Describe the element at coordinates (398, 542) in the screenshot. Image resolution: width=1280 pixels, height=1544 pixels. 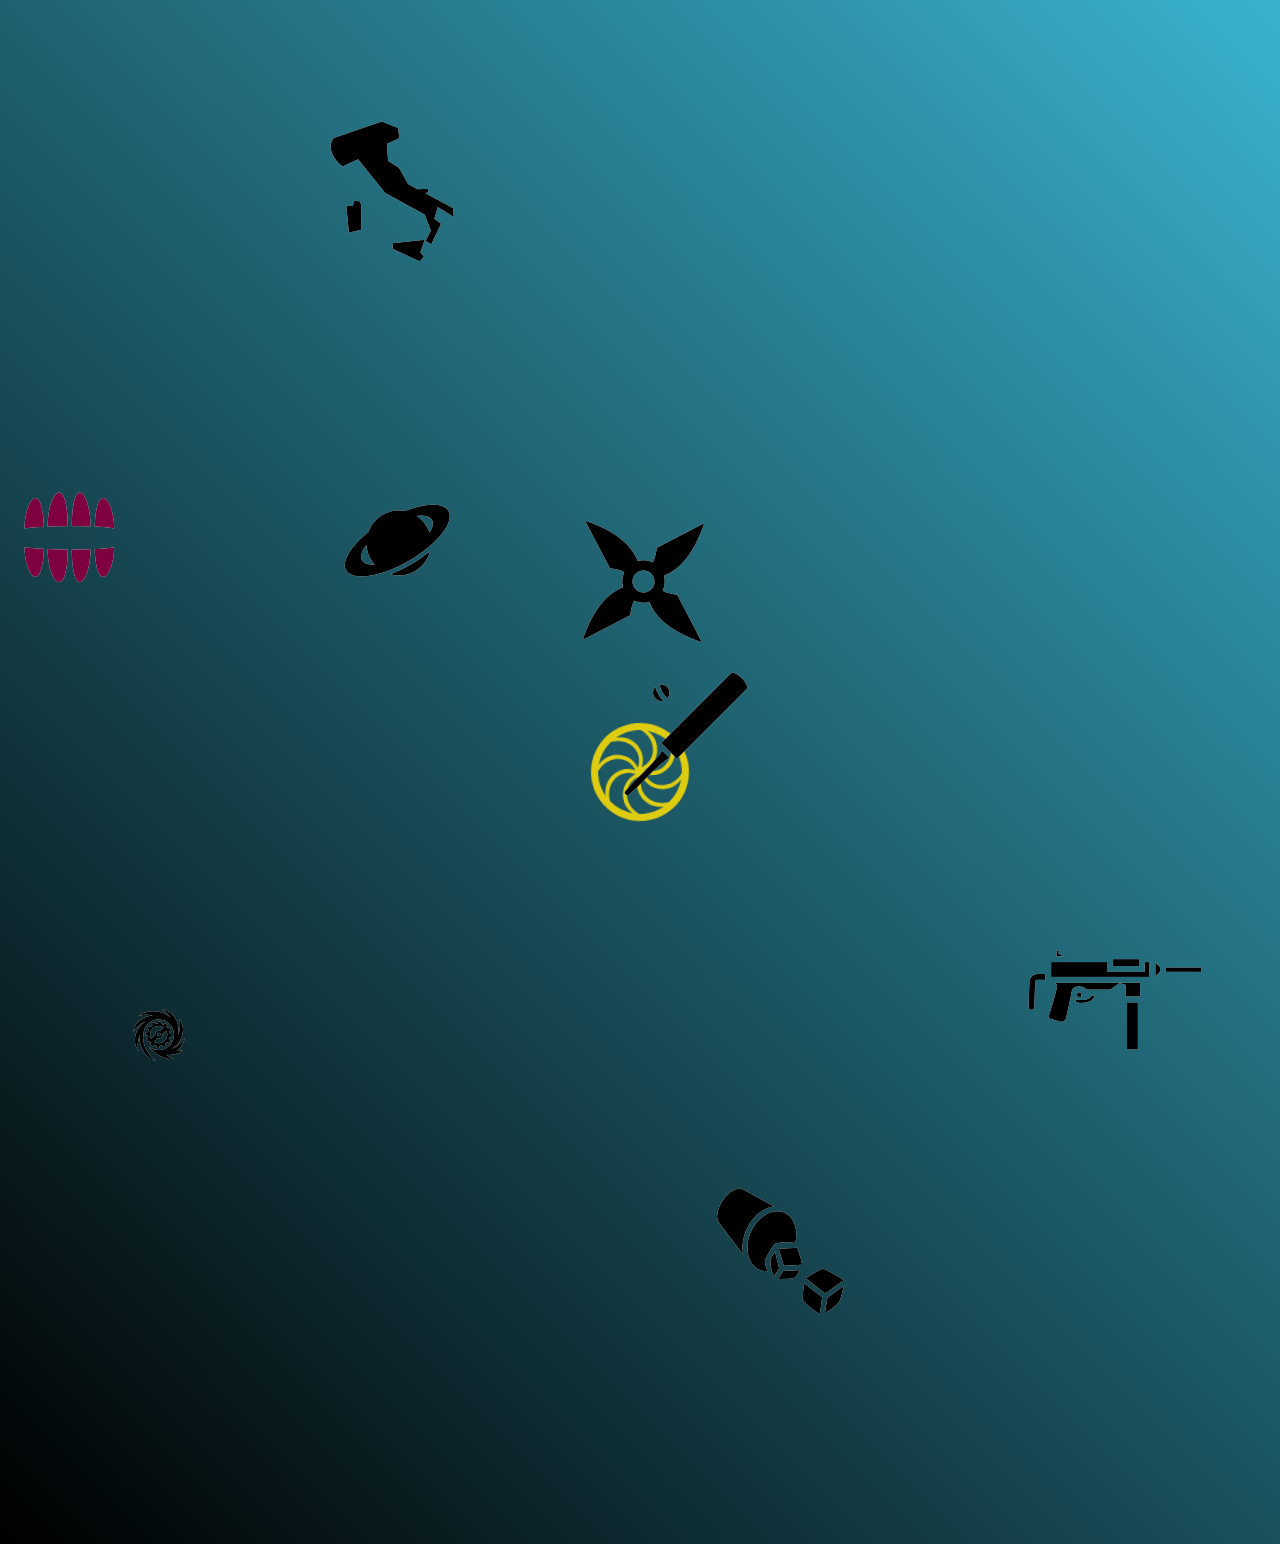
I see `access space or astronomy-themed content` at that location.